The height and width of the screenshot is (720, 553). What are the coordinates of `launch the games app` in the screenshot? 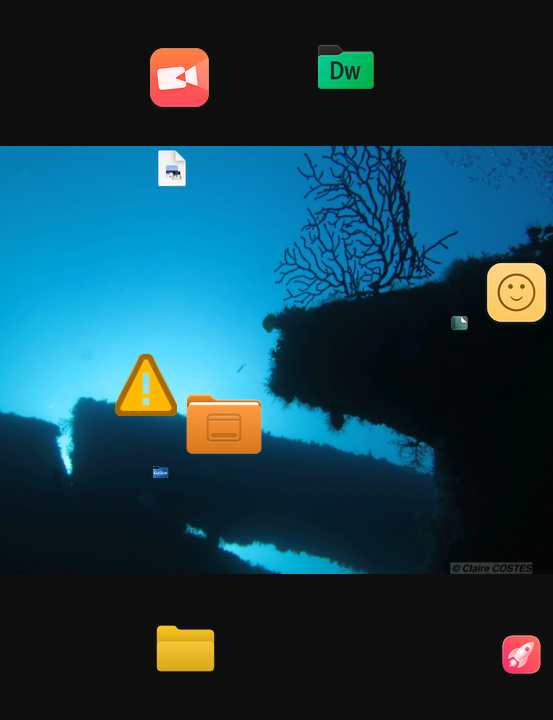 It's located at (521, 654).